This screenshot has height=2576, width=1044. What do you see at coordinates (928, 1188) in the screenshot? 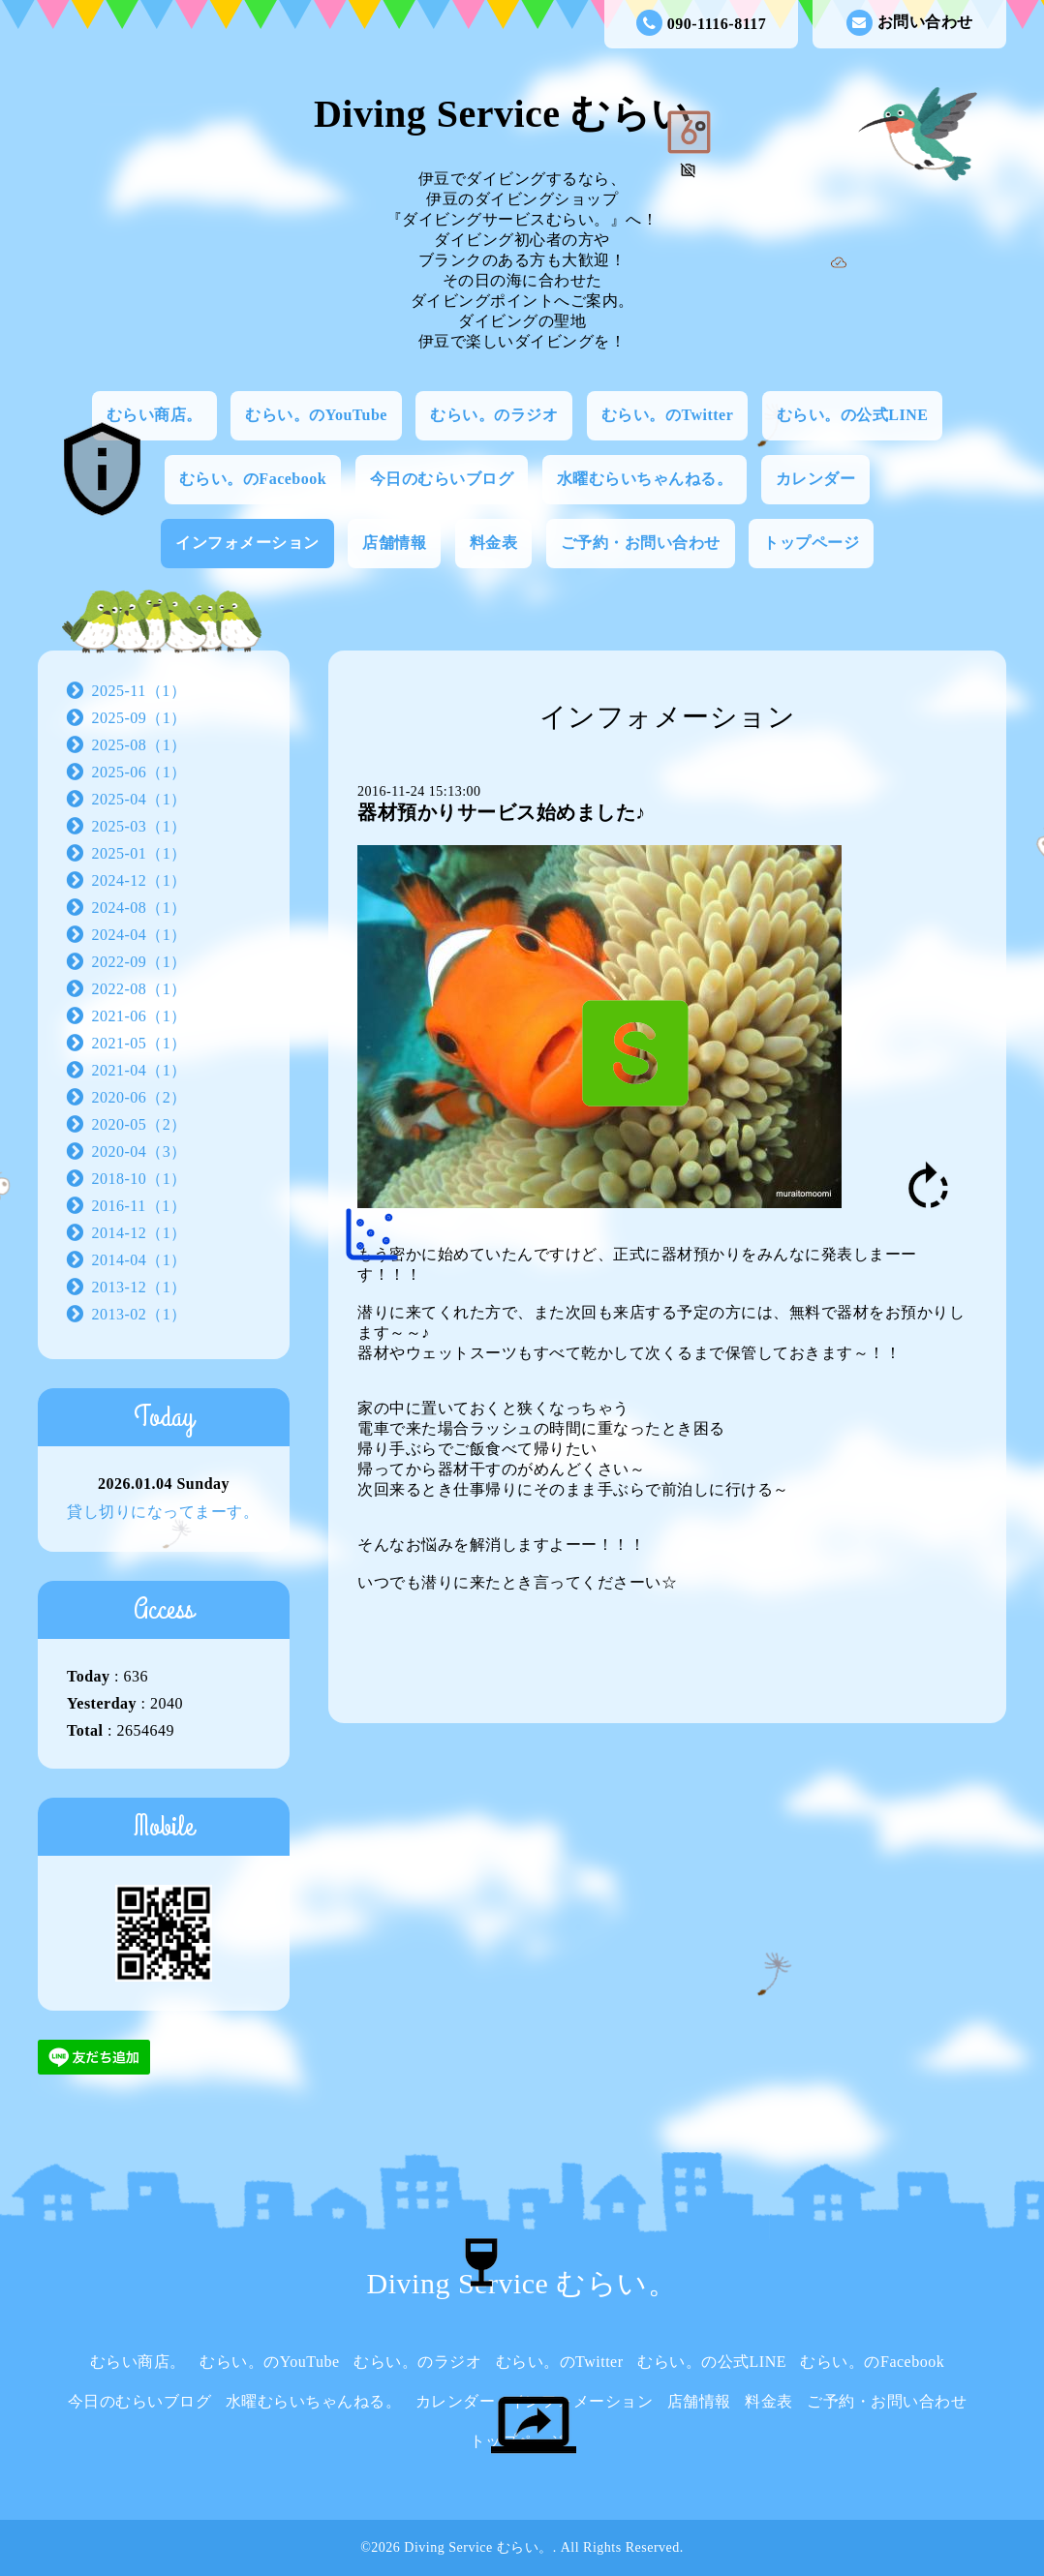
I see `rotate image clockwise` at bounding box center [928, 1188].